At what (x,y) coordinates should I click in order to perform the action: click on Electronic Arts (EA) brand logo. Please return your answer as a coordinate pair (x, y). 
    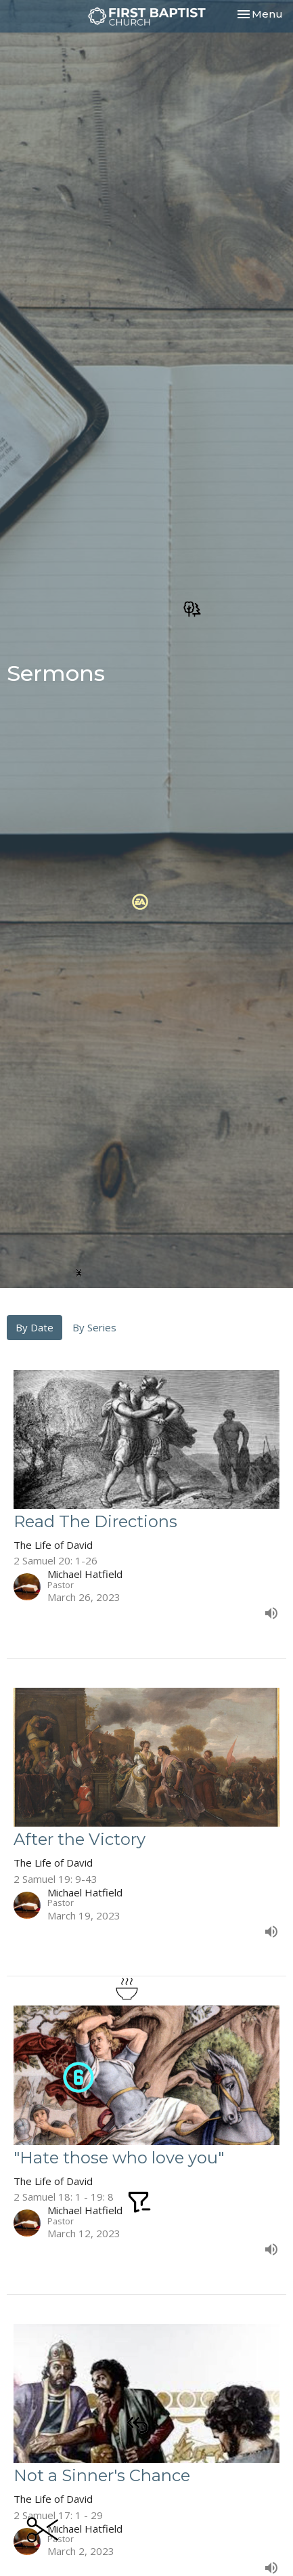
    Looking at the image, I should click on (140, 902).